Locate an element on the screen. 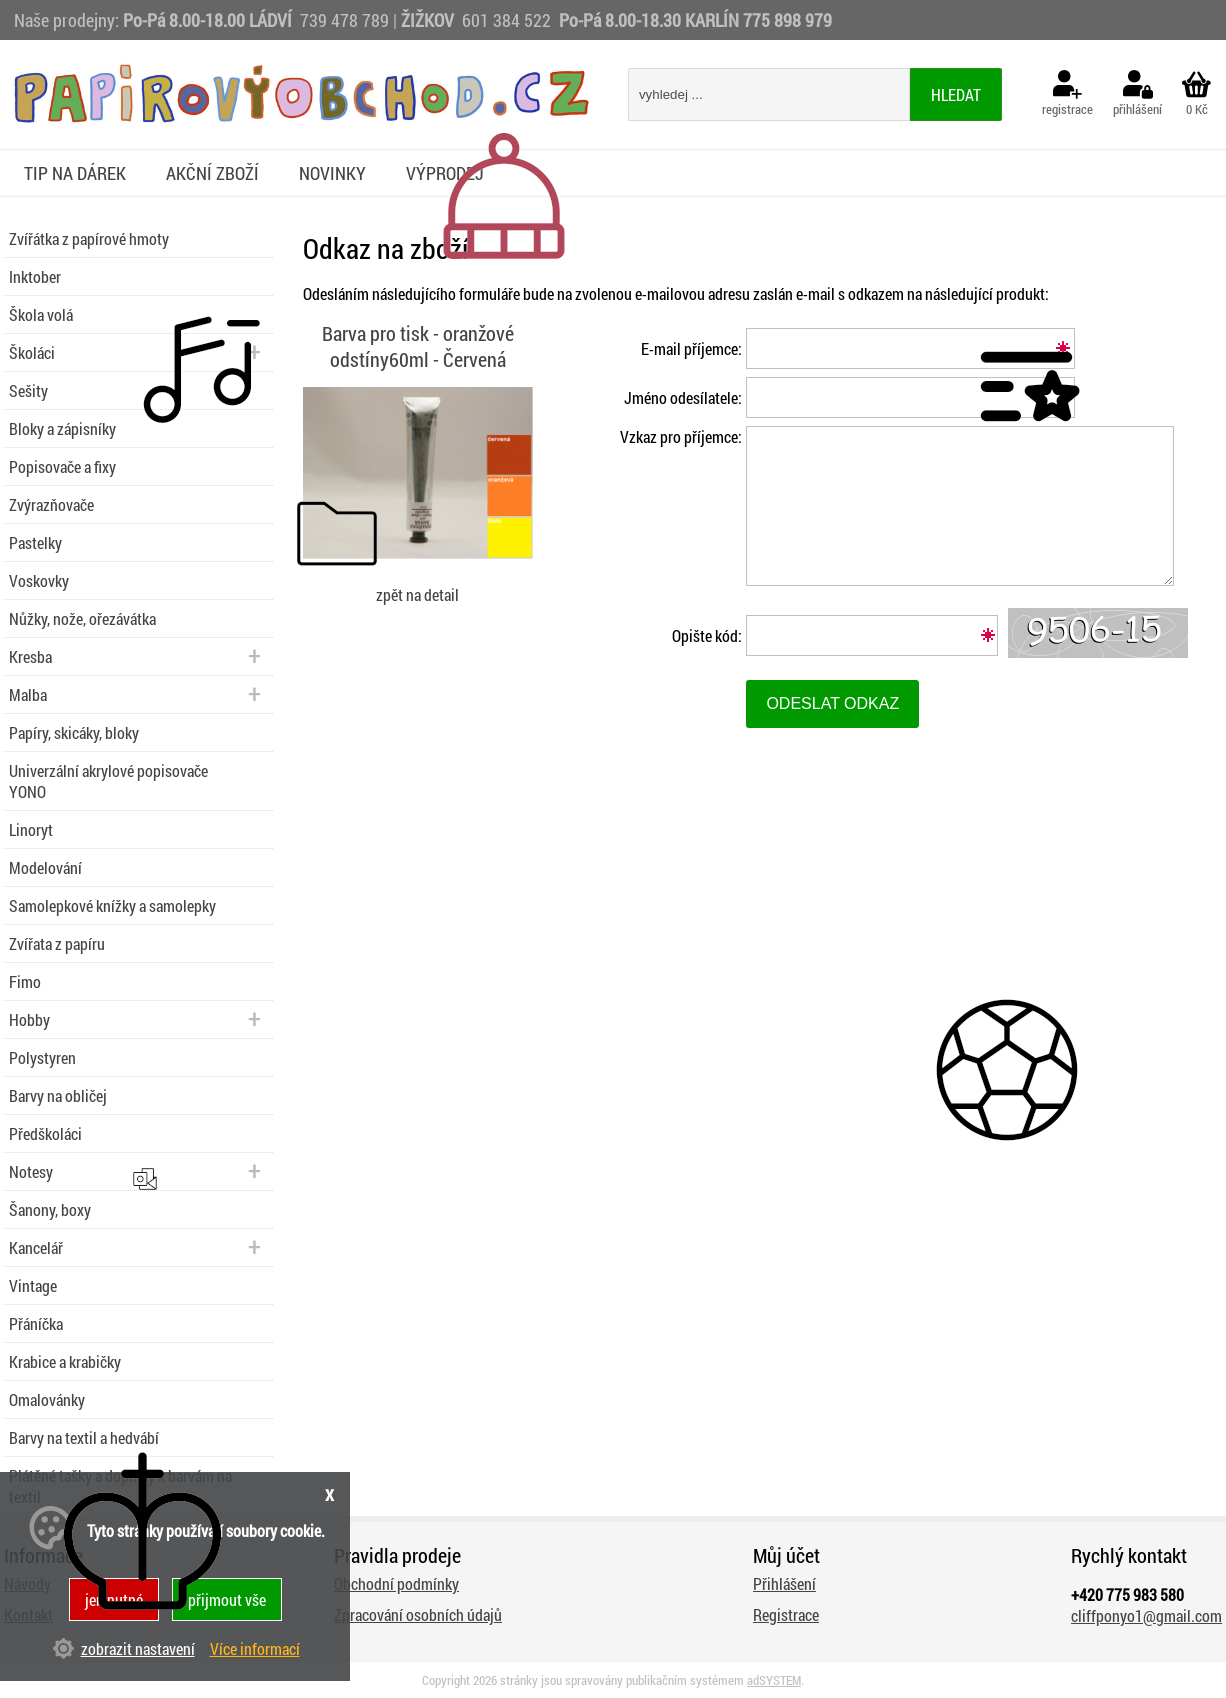 This screenshot has height=1698, width=1226. open file folder is located at coordinates (337, 532).